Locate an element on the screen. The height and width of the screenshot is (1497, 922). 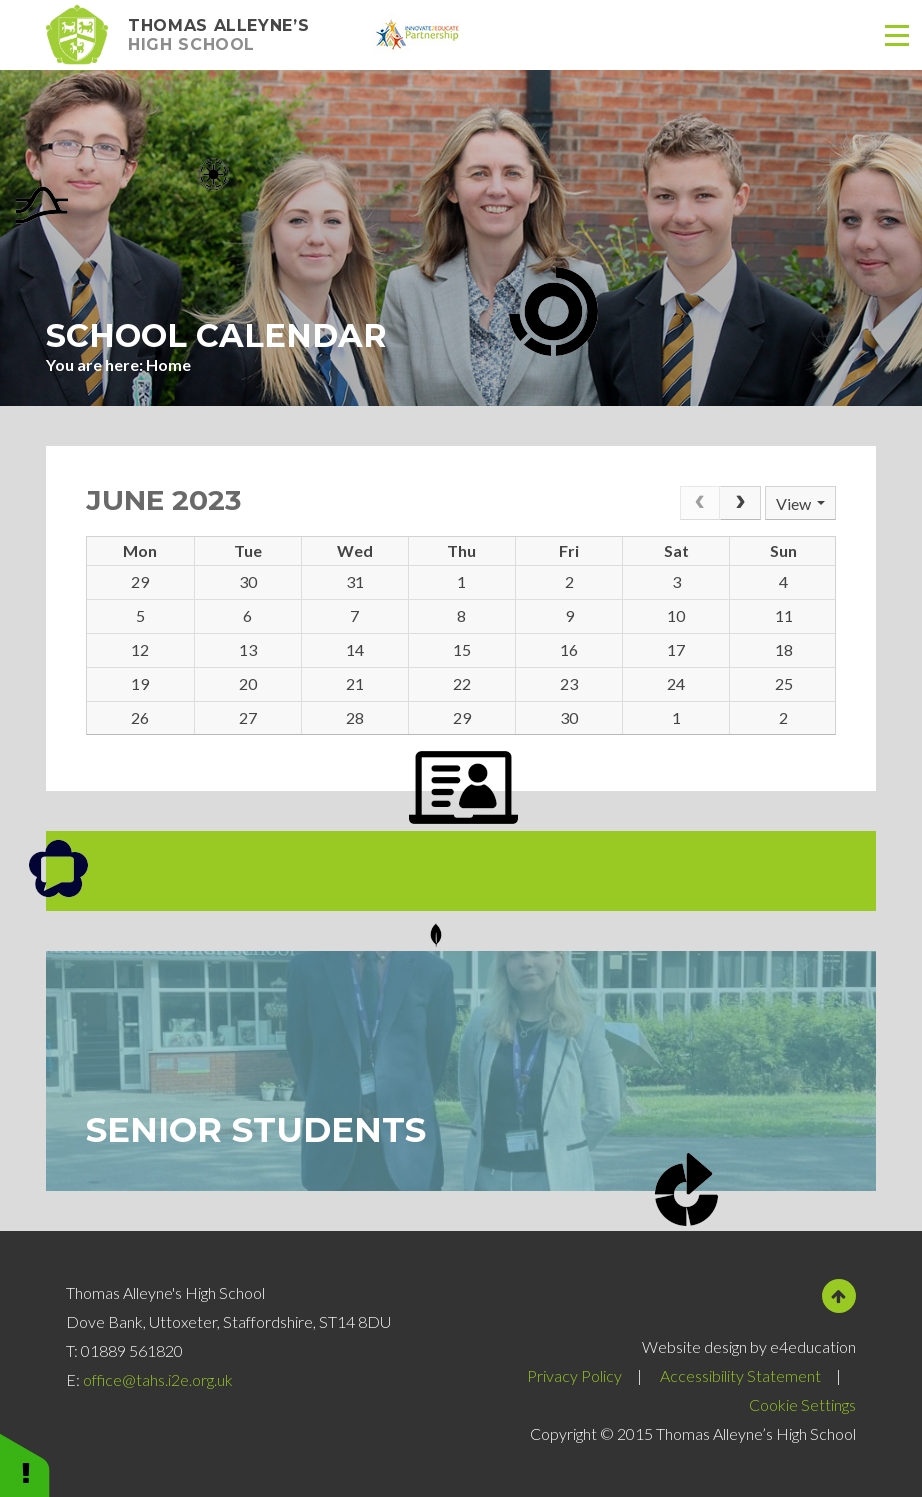
apache pulsar logo is located at coordinates (42, 205).